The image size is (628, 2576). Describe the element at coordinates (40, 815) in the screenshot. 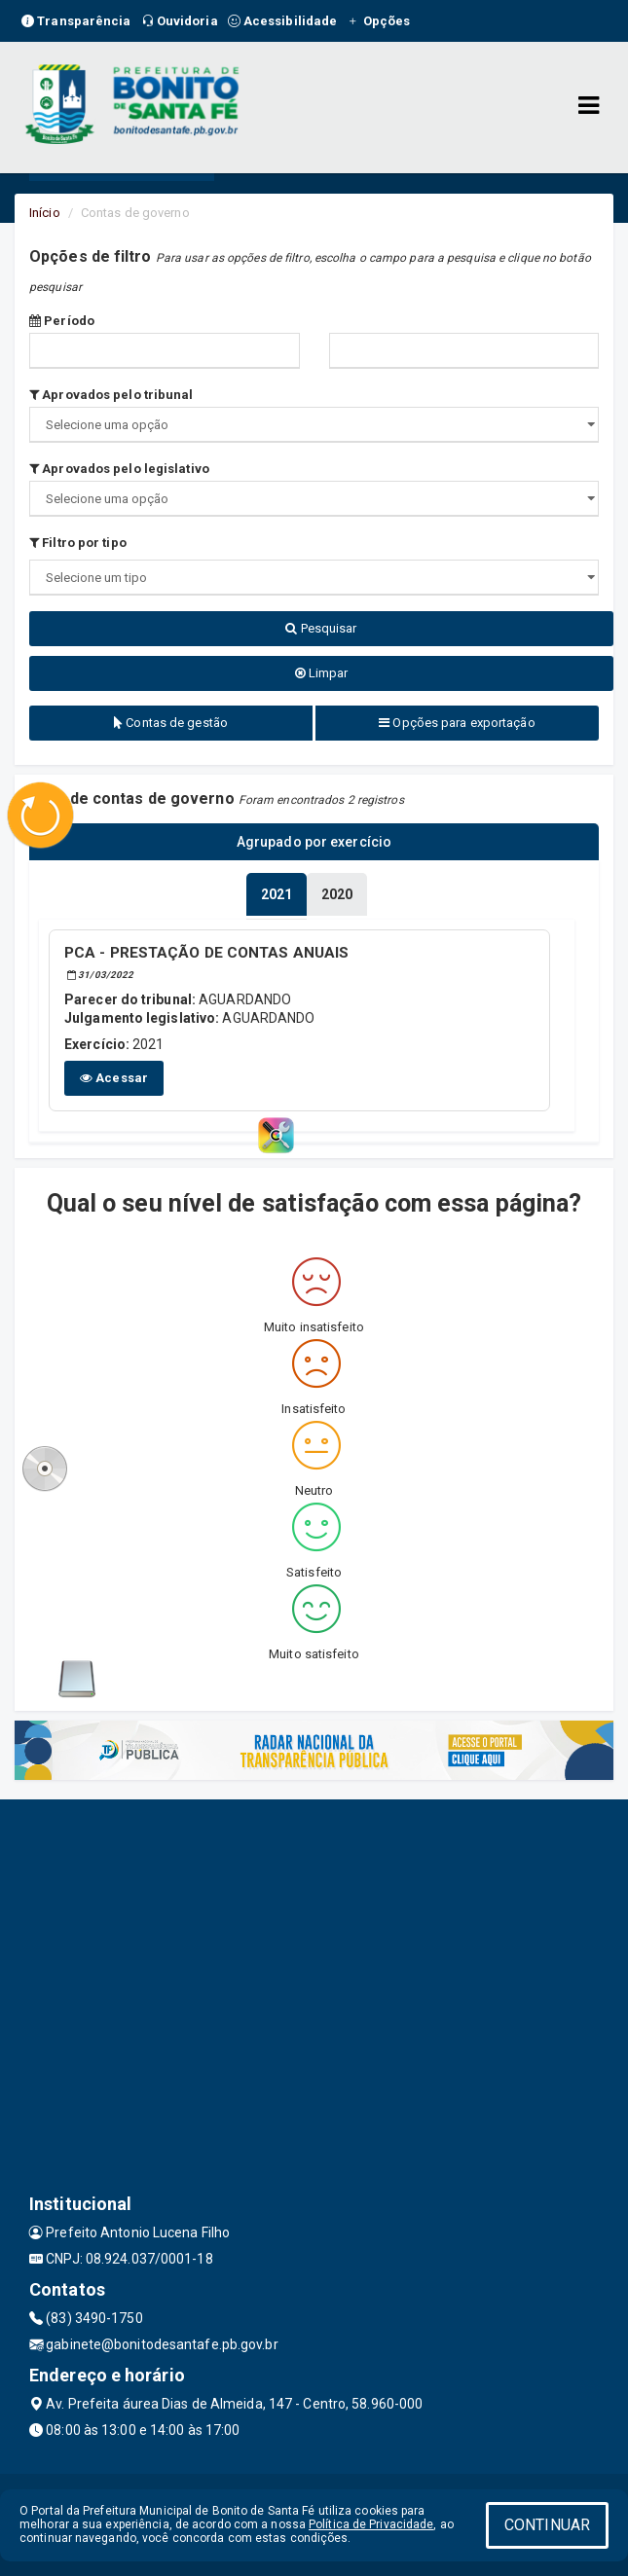

I see `reboot or restart the system` at that location.